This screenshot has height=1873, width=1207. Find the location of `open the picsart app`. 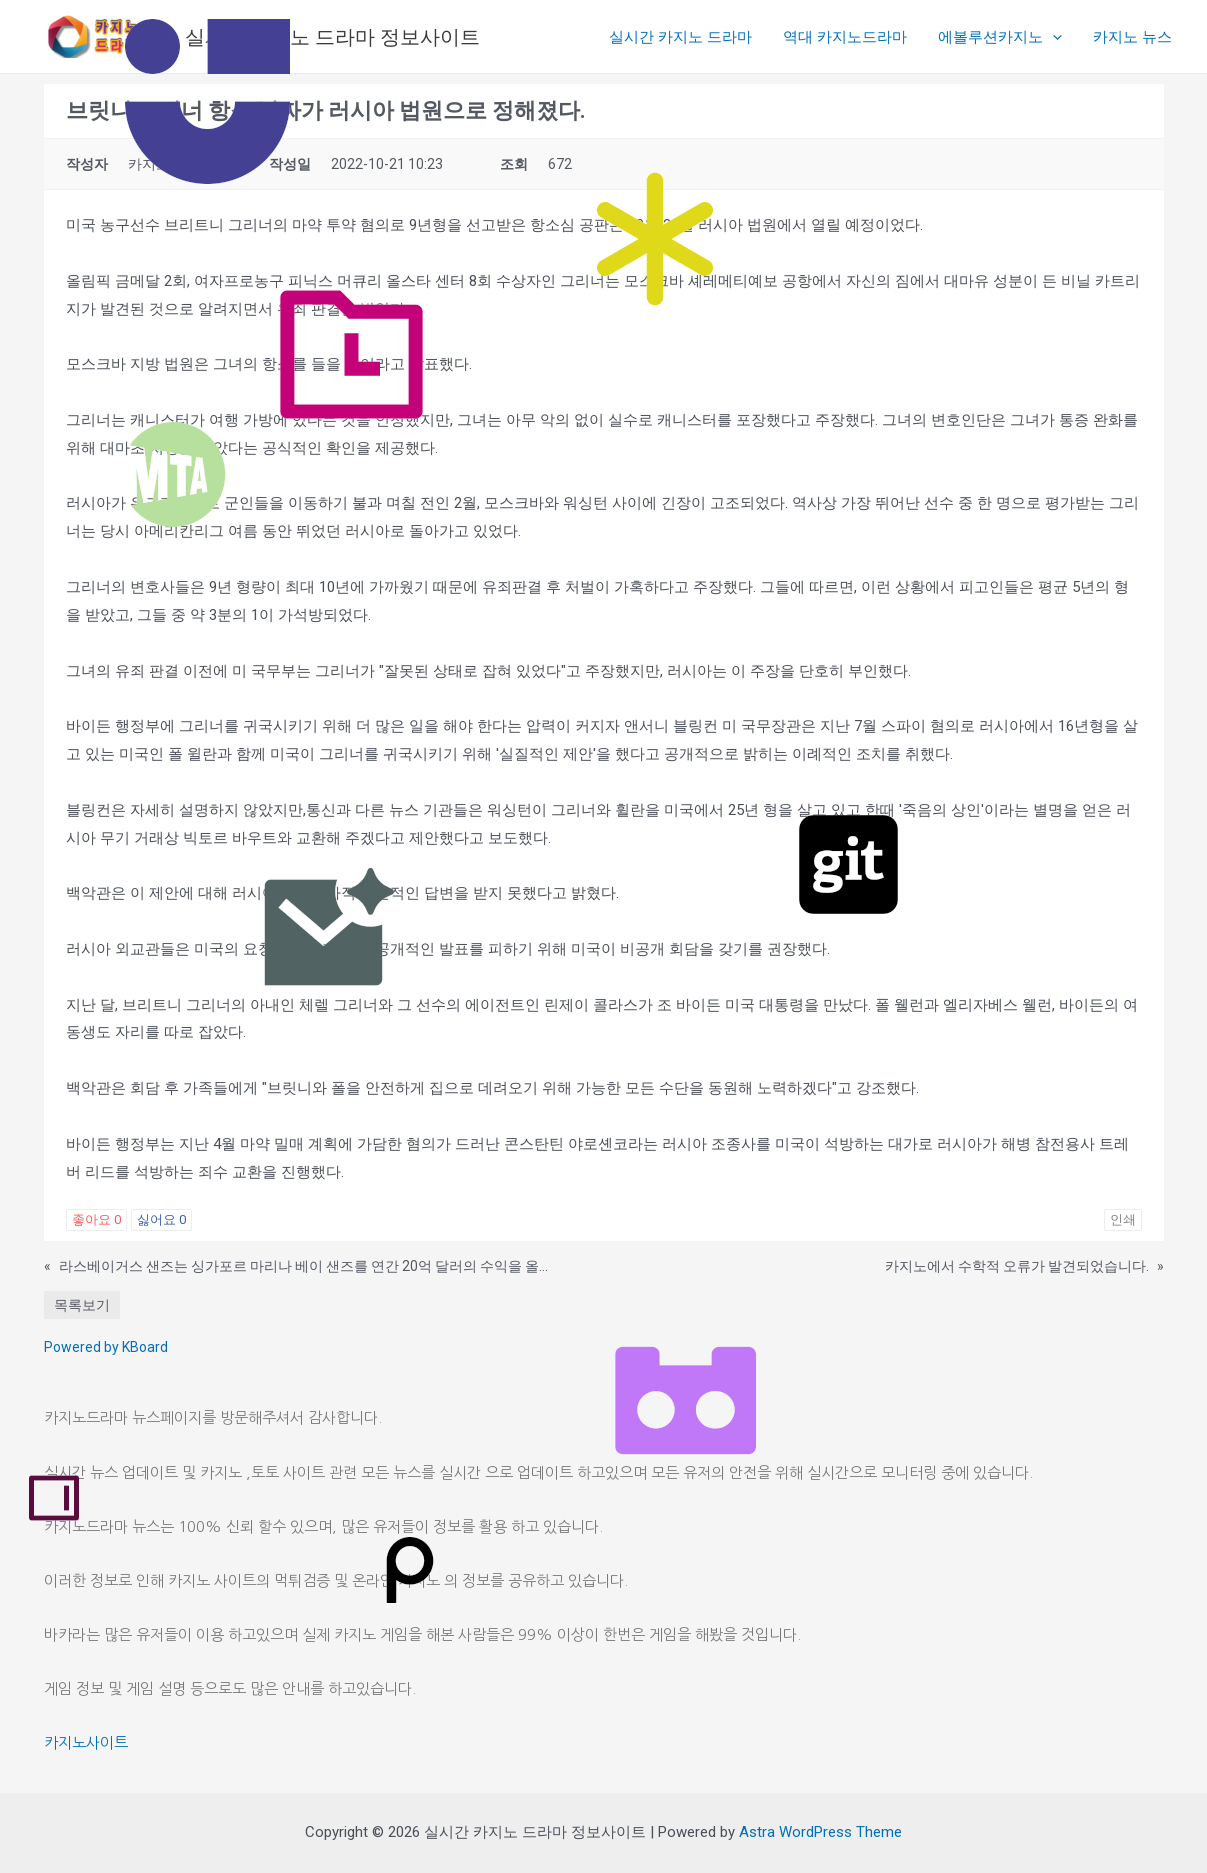

open the picsart app is located at coordinates (410, 1570).